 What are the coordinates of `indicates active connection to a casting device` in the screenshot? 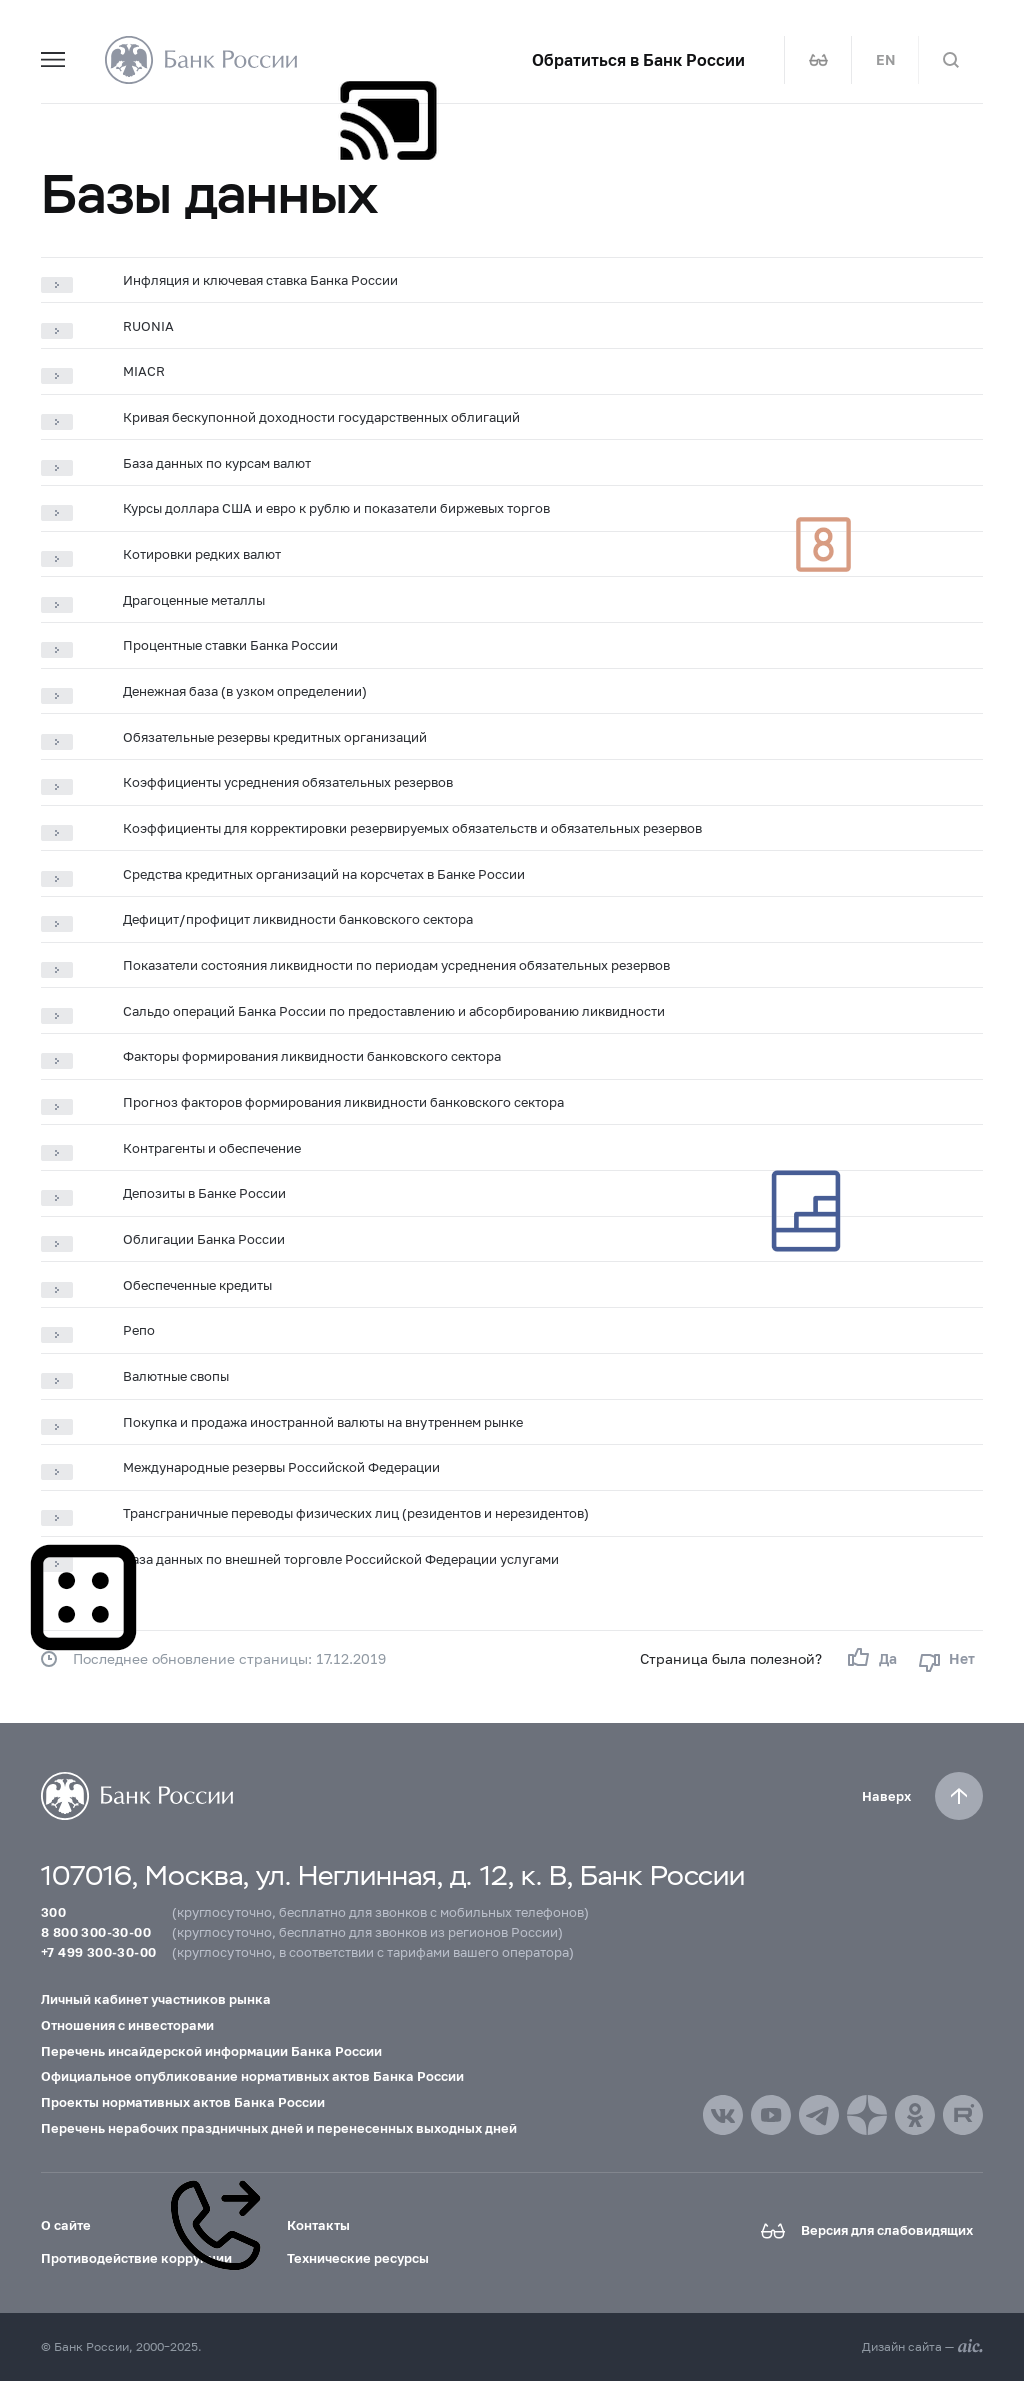 It's located at (388, 120).